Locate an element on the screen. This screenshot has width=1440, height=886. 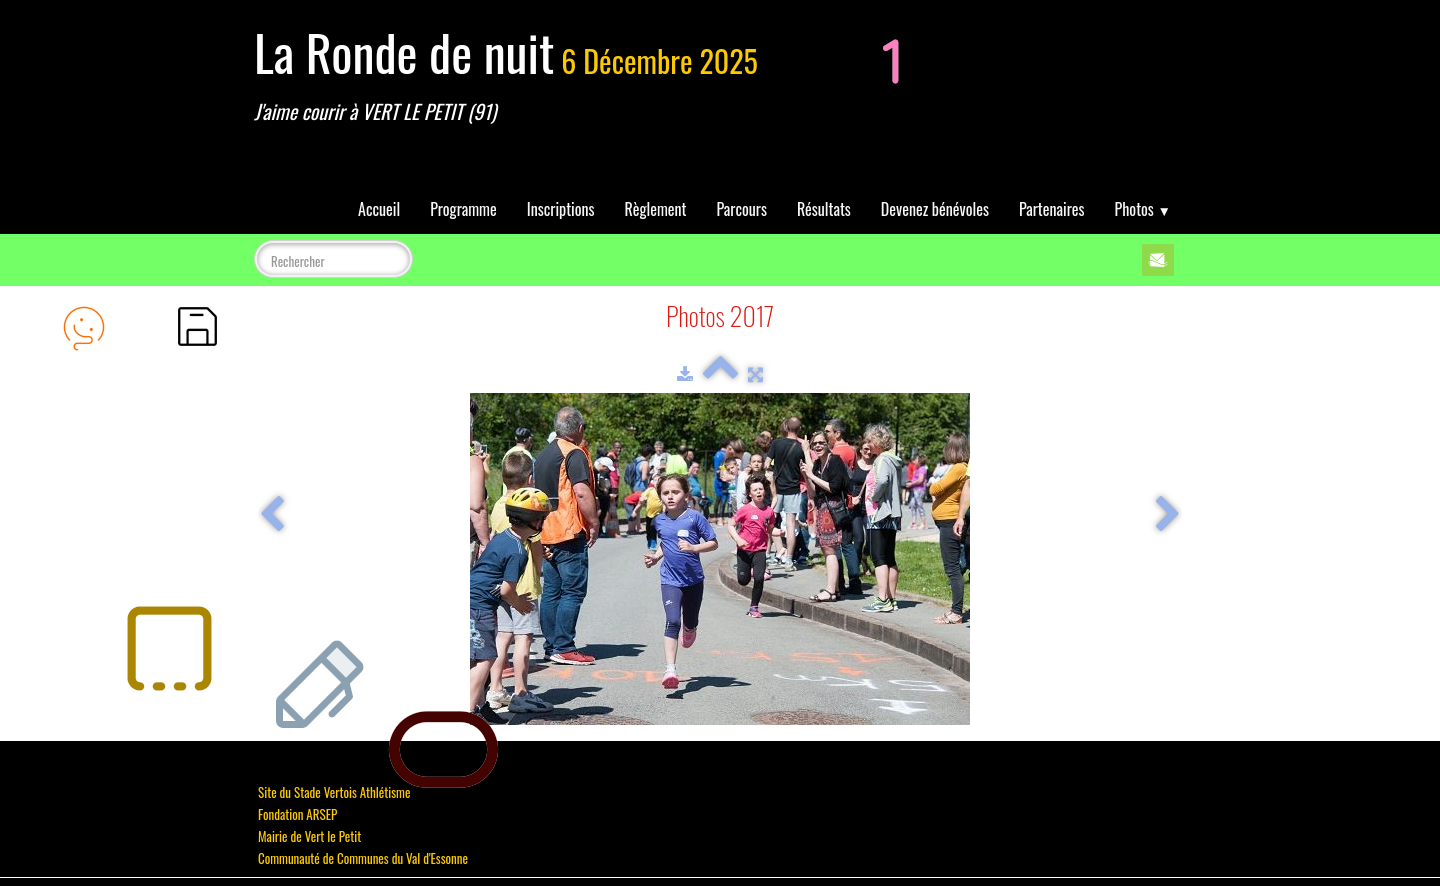
indicates overwhelmed or stressed state is located at coordinates (84, 327).